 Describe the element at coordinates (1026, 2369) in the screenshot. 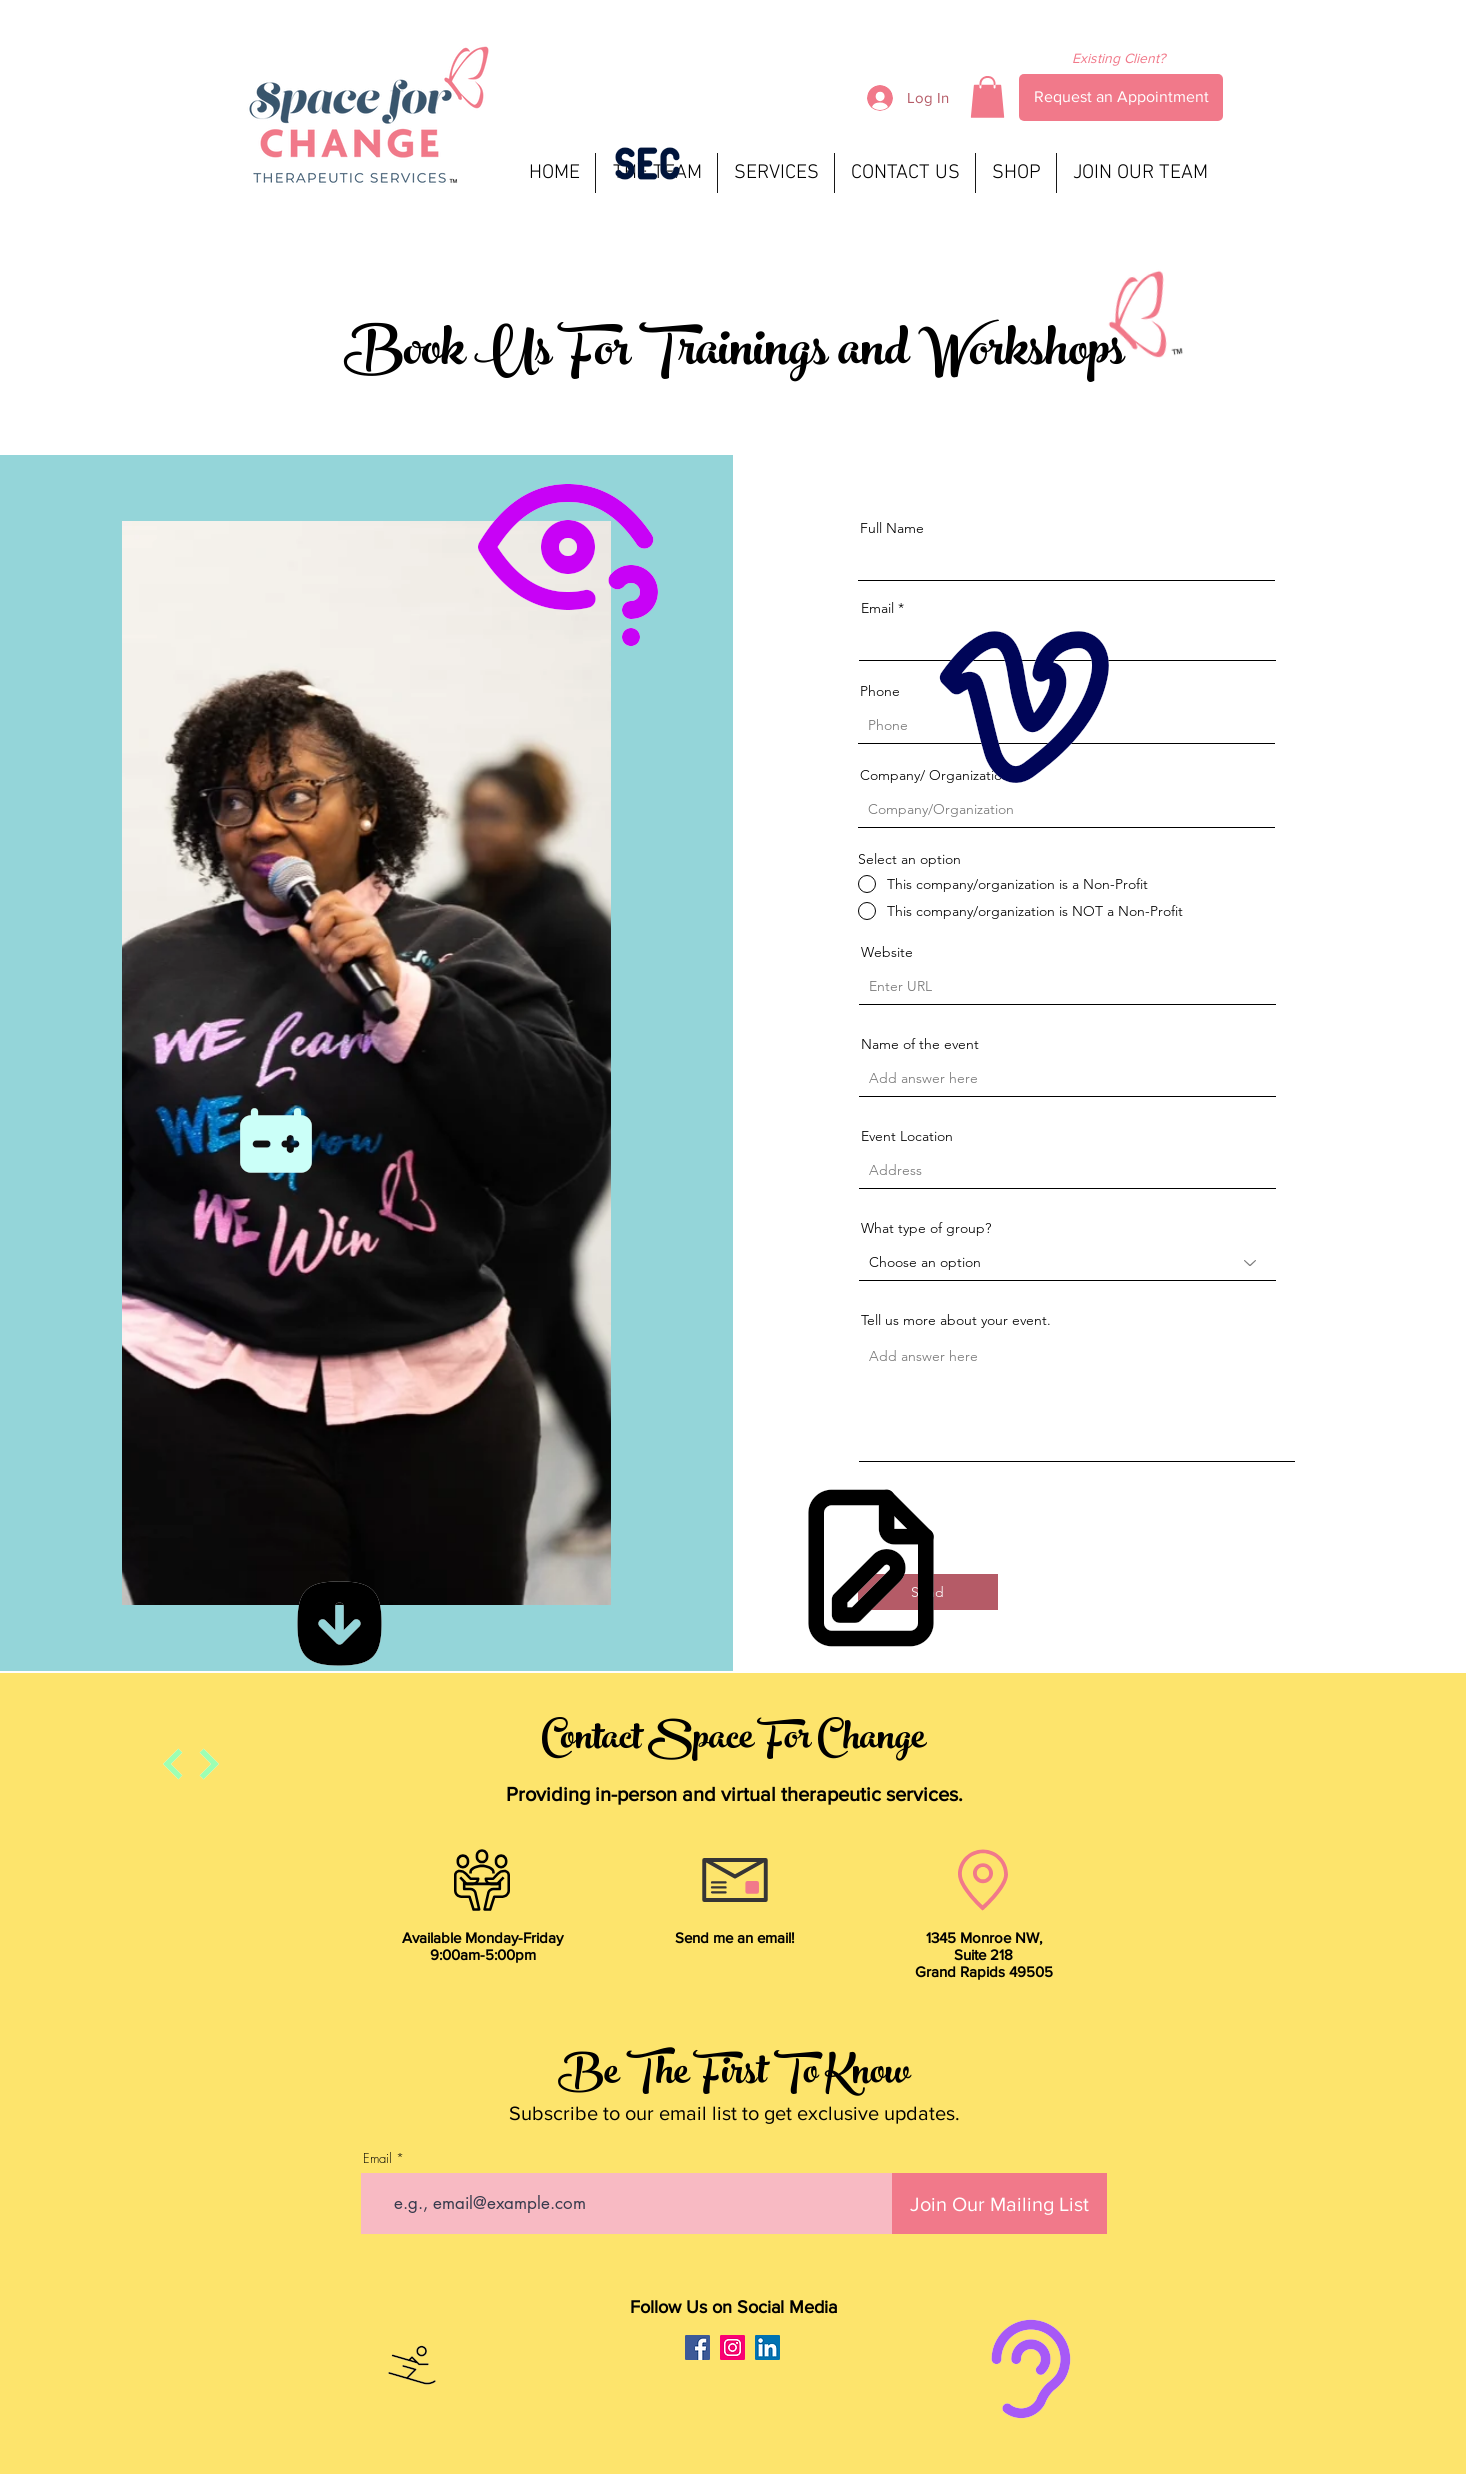

I see `enable audio or listening features` at that location.